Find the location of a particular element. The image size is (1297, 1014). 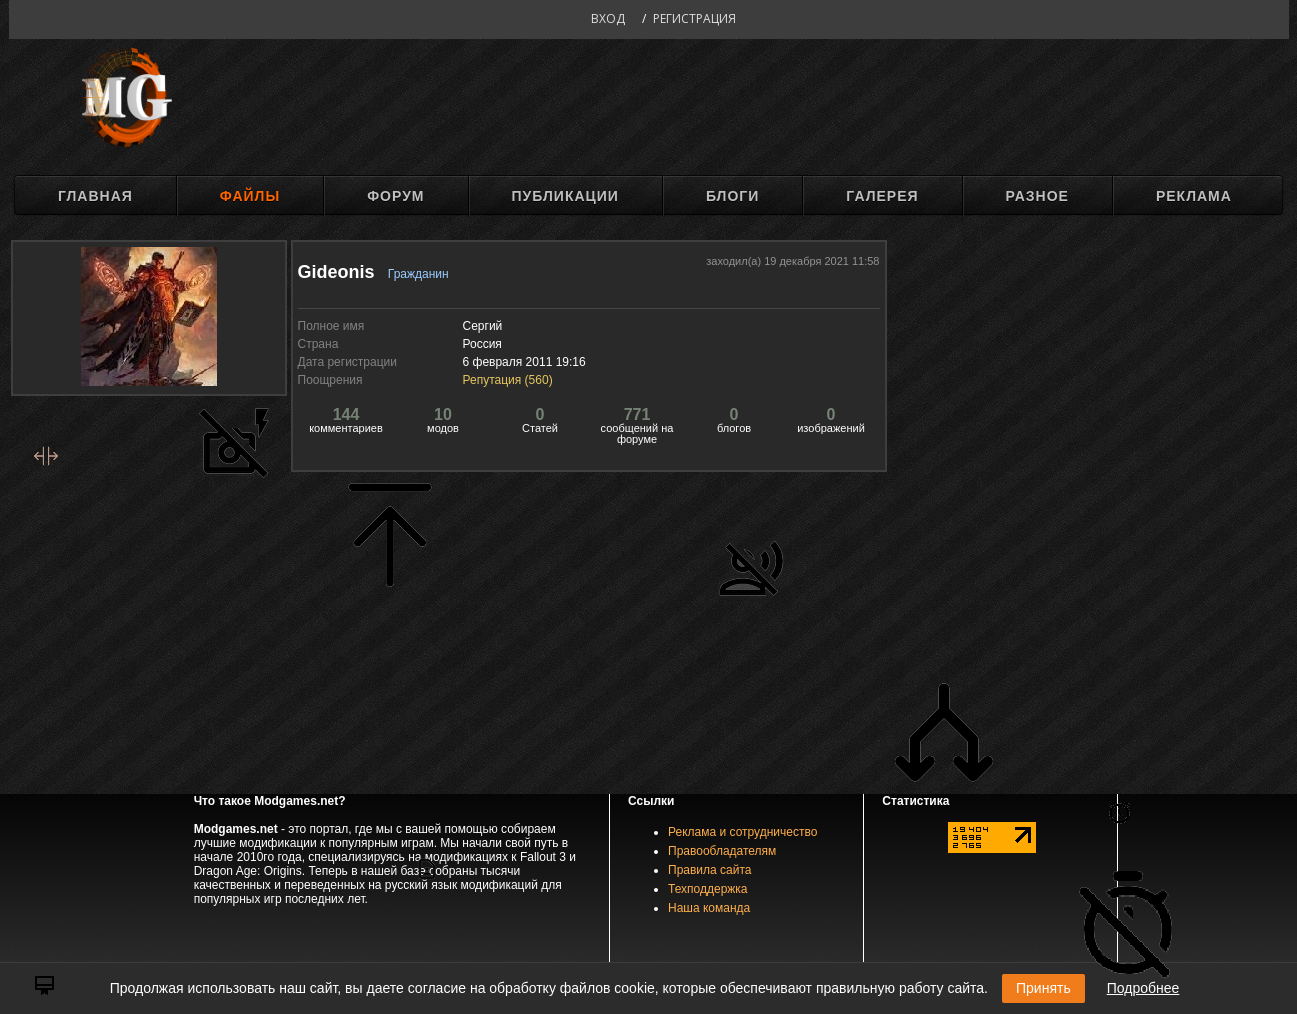

view membership card or subscription details is located at coordinates (44, 985).